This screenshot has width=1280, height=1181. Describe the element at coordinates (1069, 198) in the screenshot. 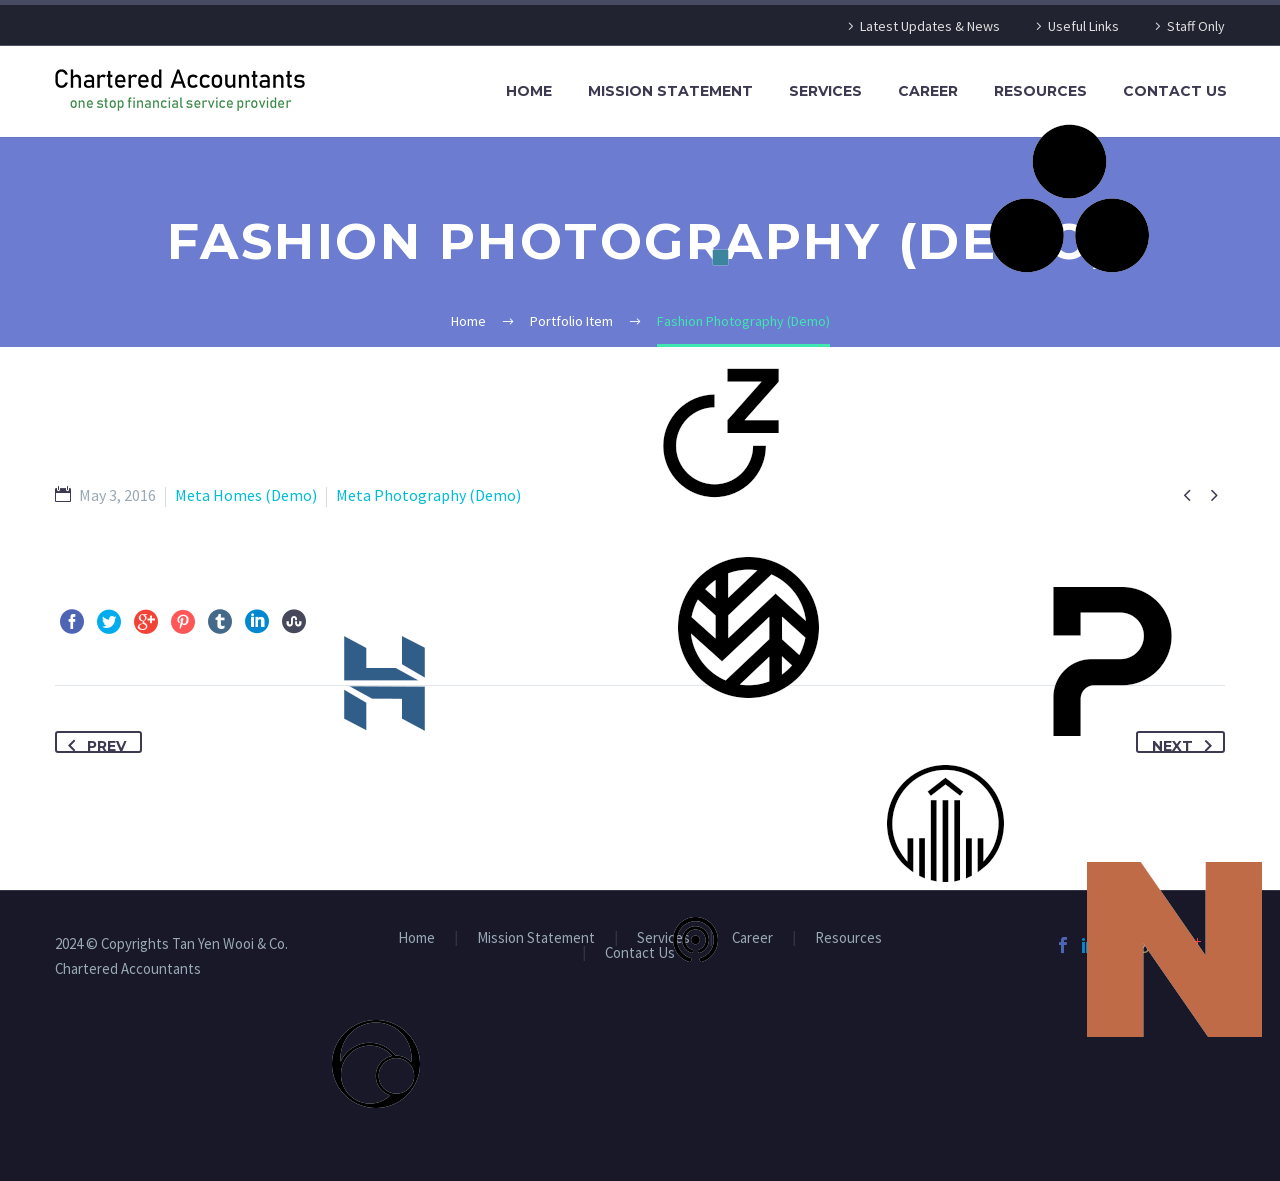

I see `julia programming language logo` at that location.